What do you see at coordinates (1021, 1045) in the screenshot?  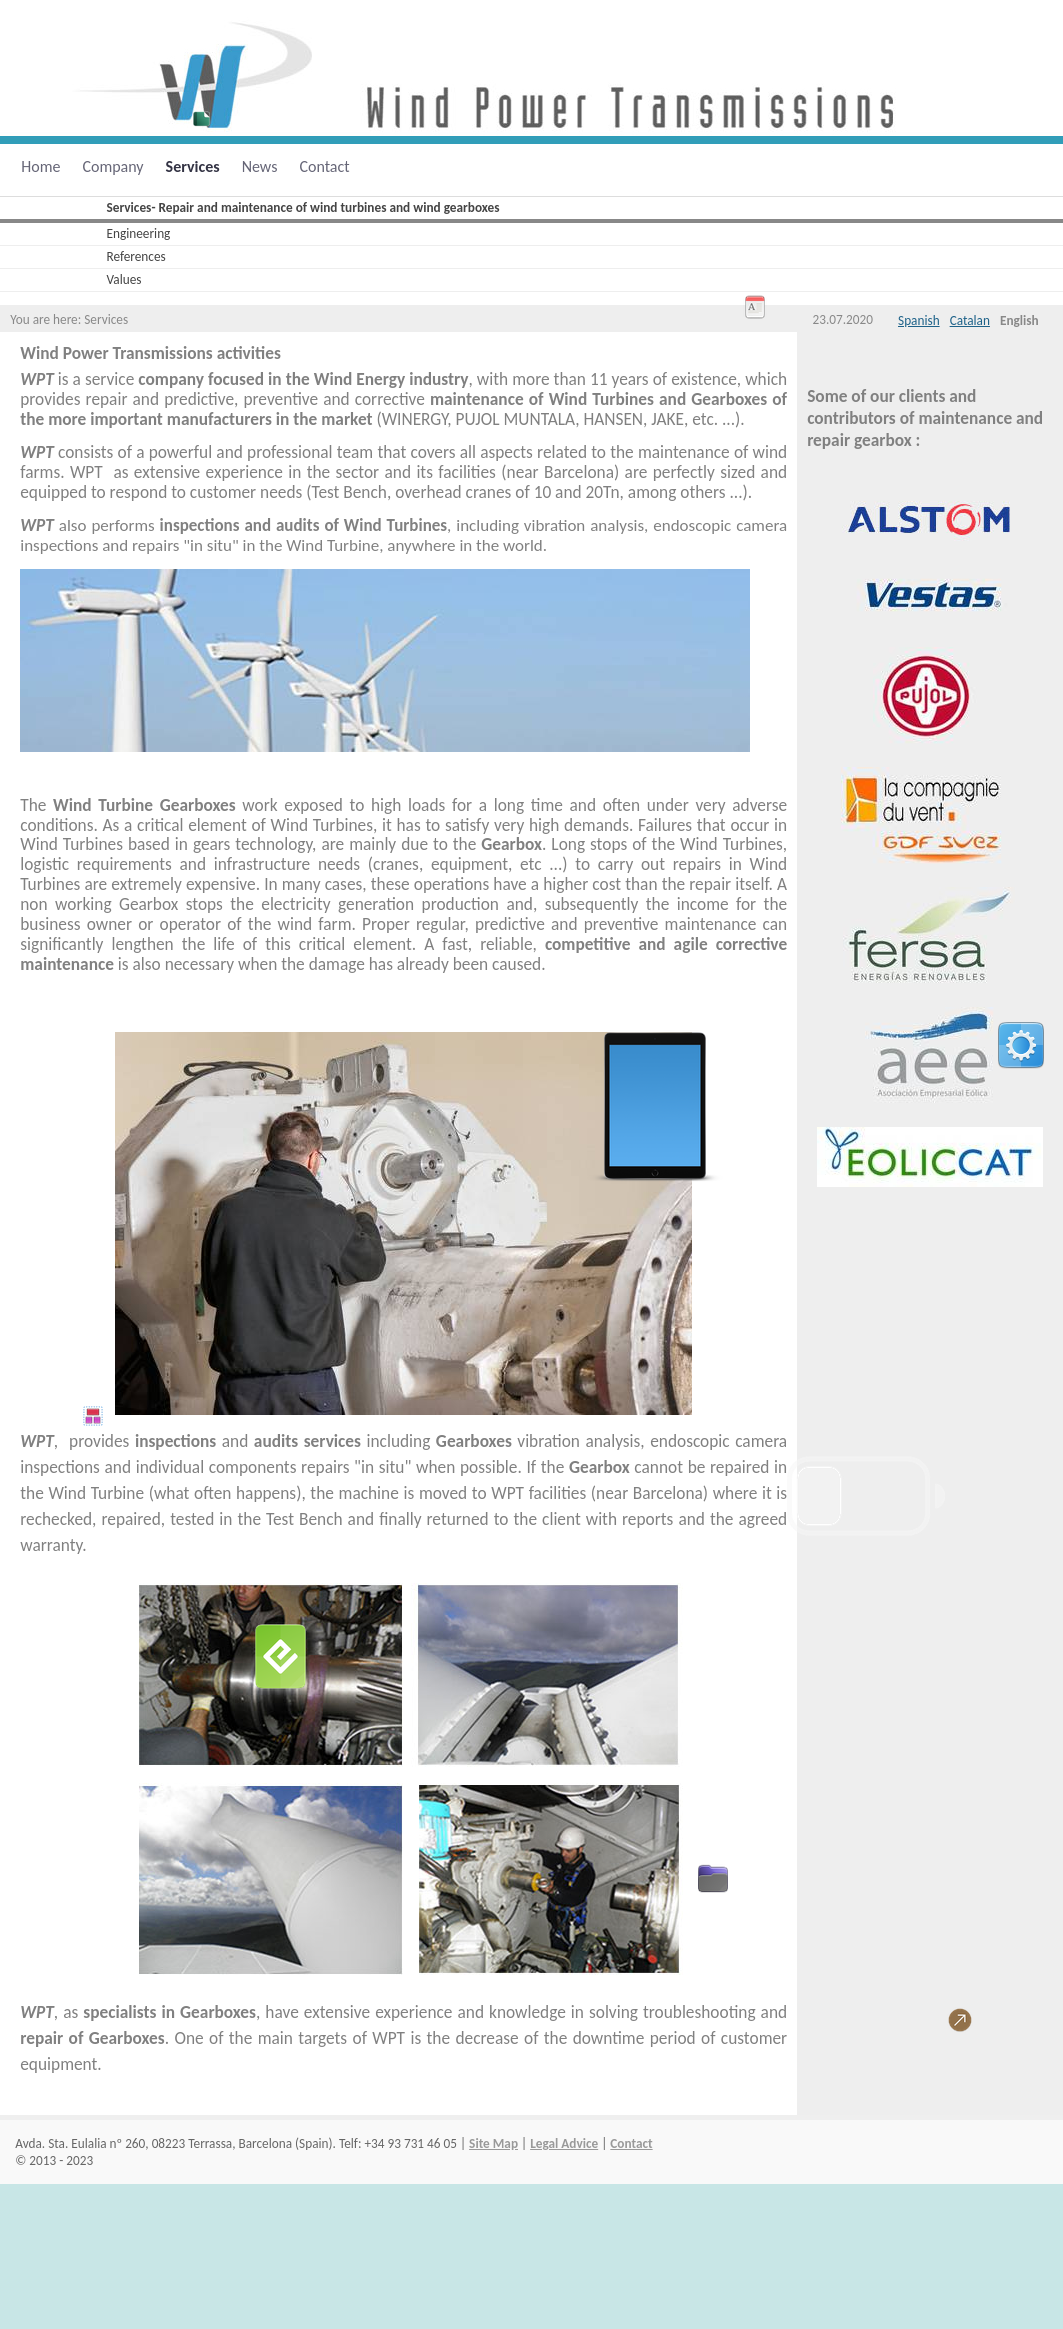 I see `access system application settings` at bounding box center [1021, 1045].